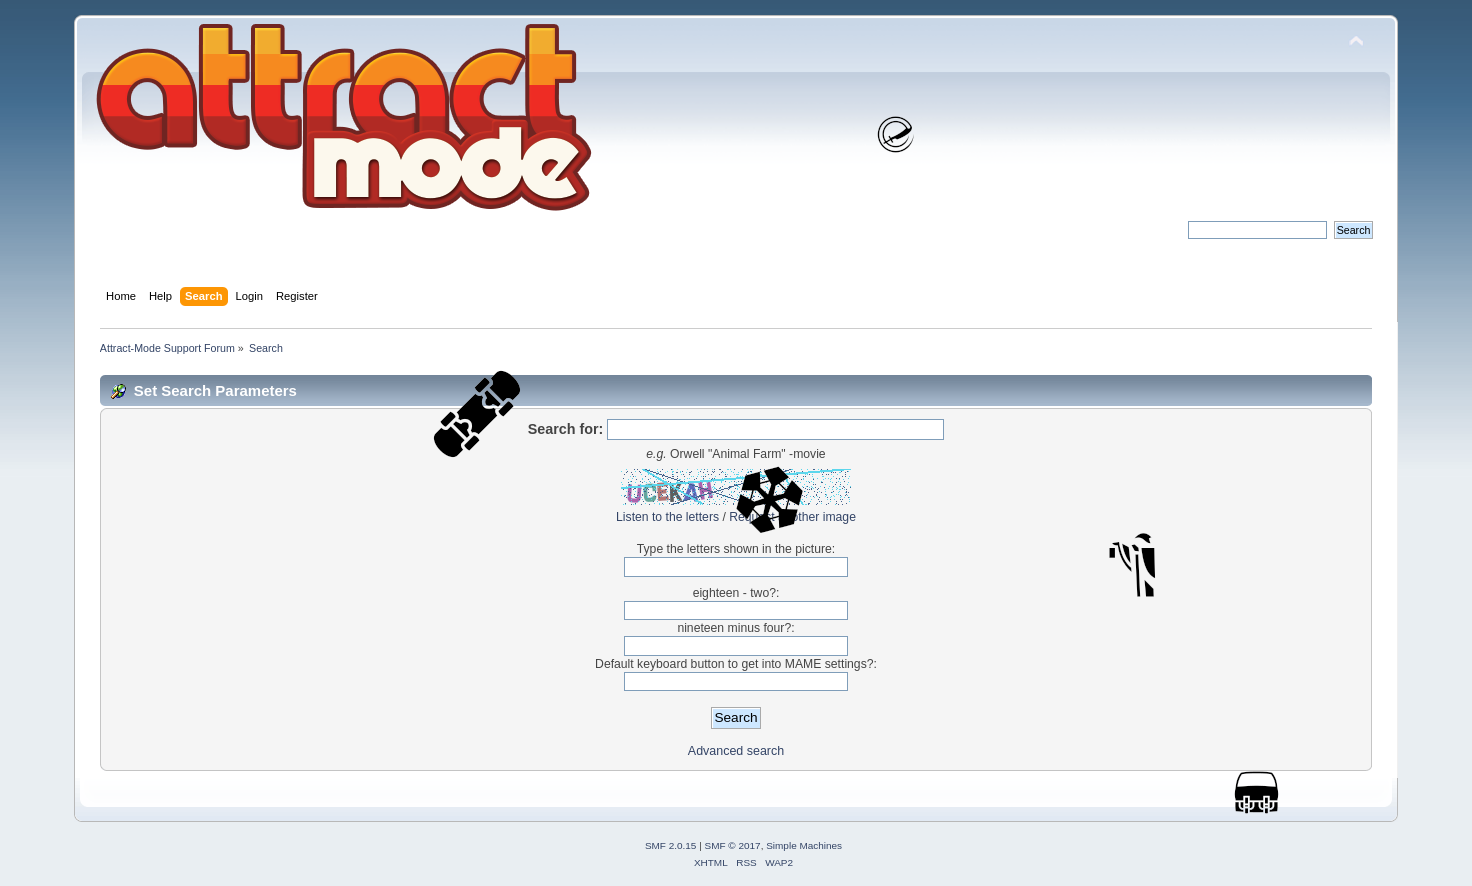 The height and width of the screenshot is (886, 1472). I want to click on activate cold or freeze mode, so click(770, 500).